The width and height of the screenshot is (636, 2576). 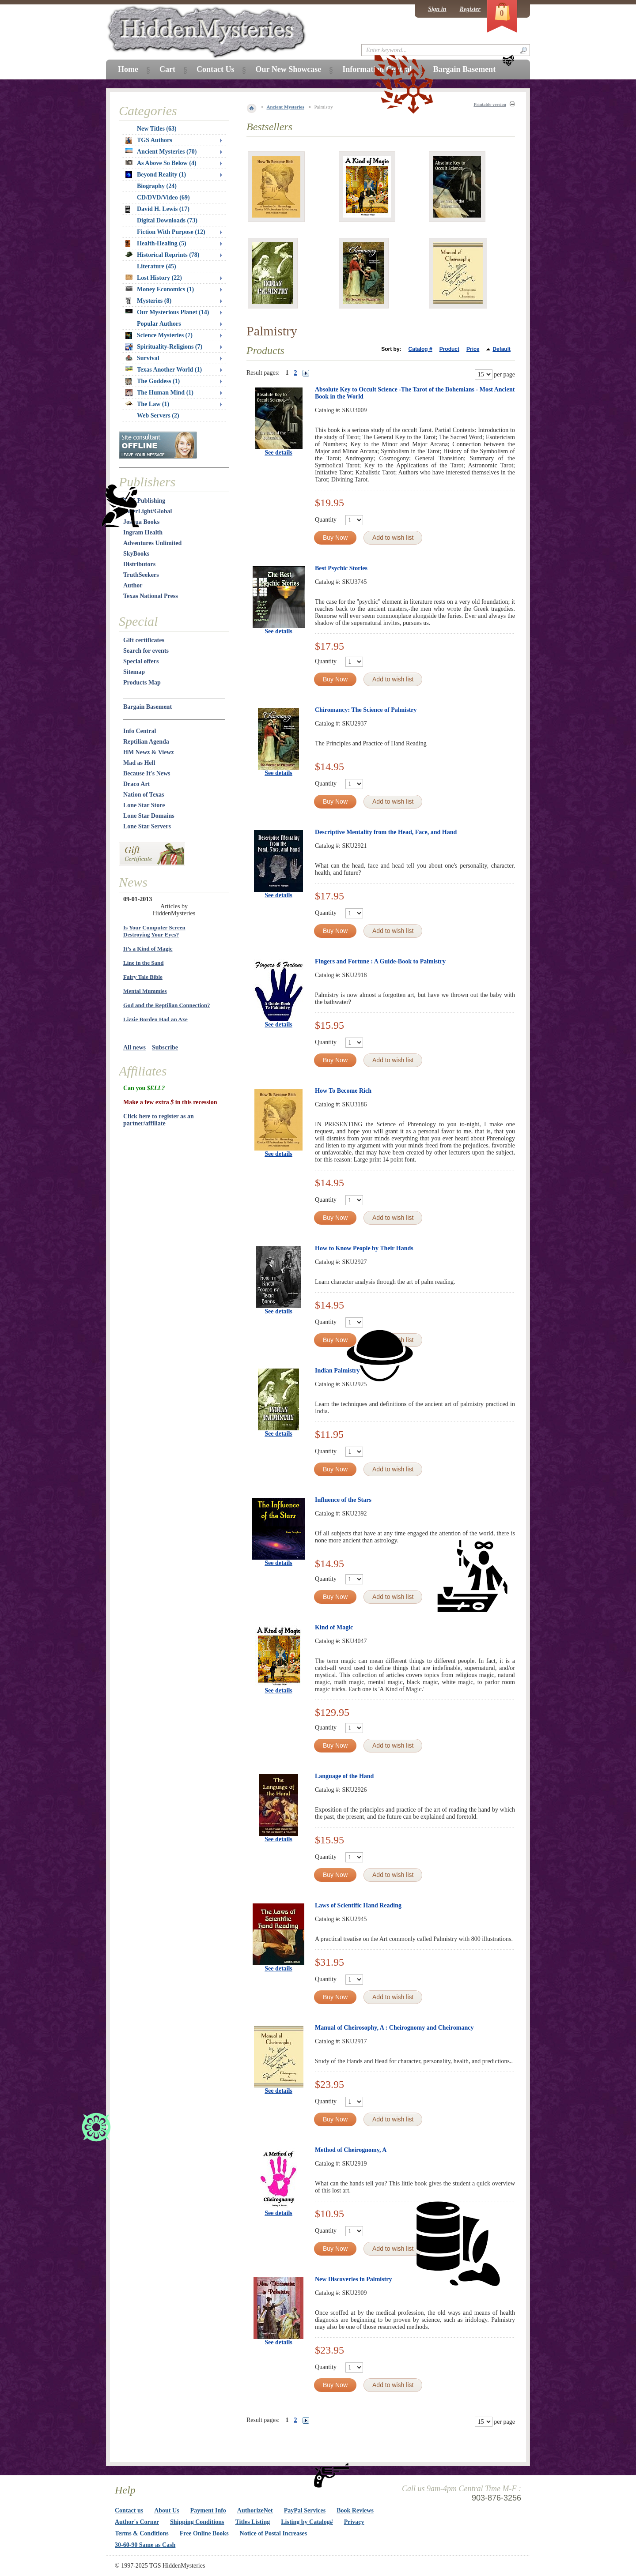 I want to click on cast ice or frost spell, so click(x=404, y=84).